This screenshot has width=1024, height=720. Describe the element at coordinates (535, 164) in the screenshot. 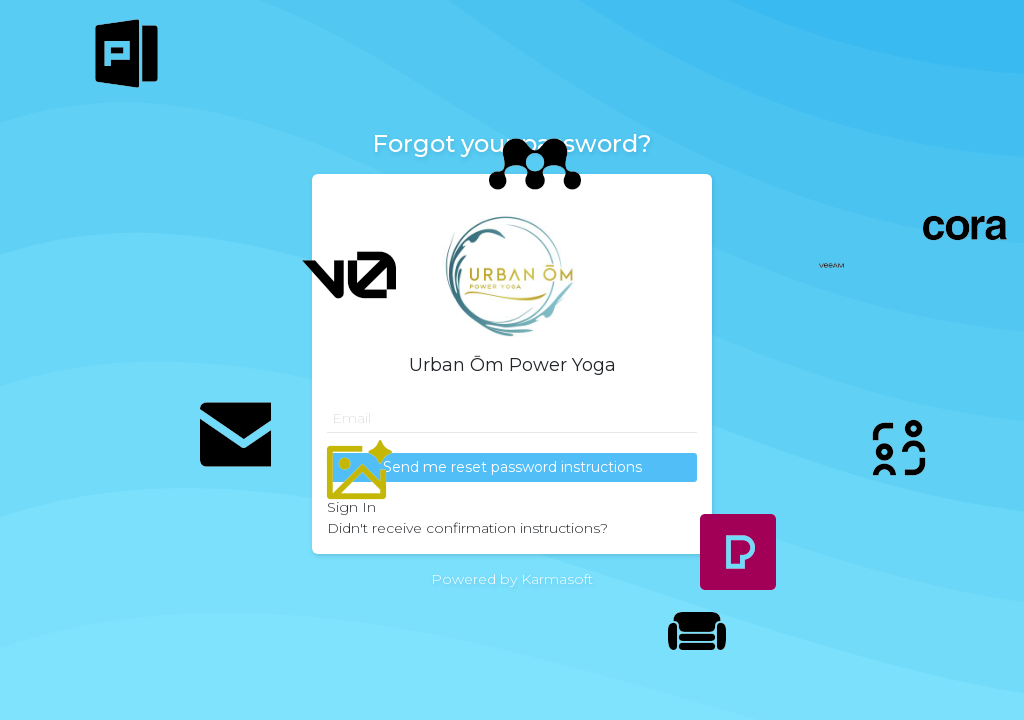

I see `open Mendeley reference manager` at that location.